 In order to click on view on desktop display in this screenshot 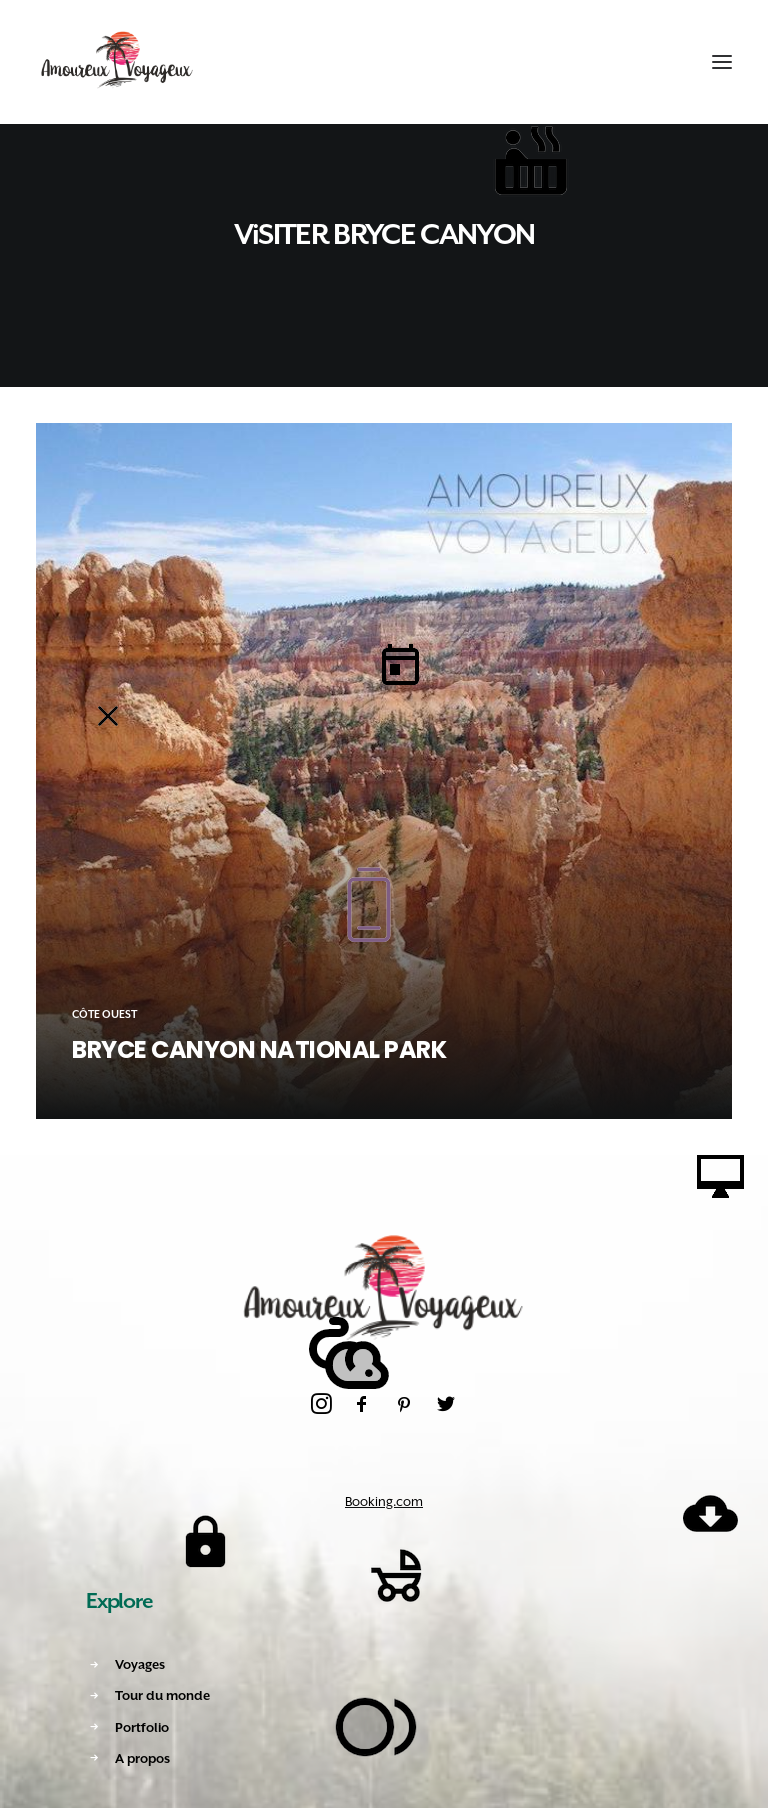, I will do `click(720, 1176)`.